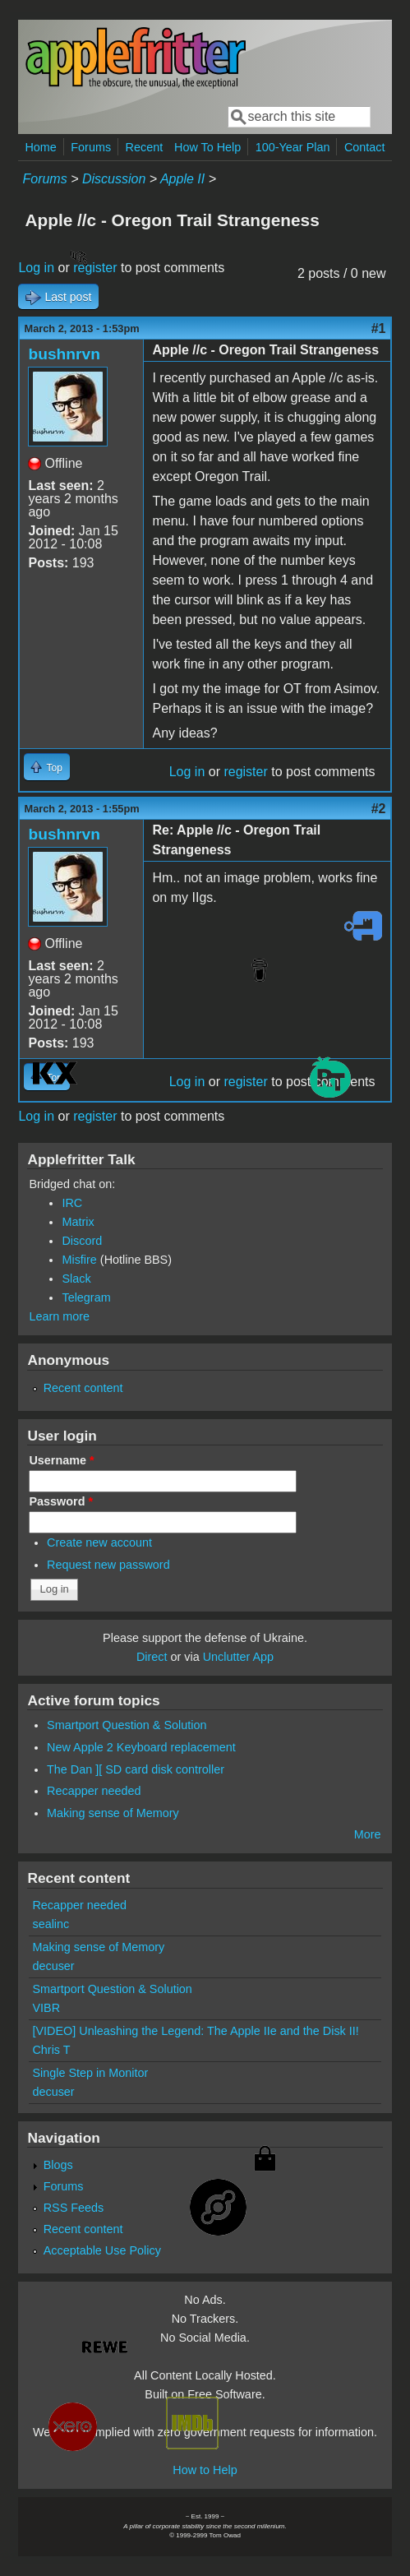 Image resolution: width=410 pixels, height=2576 pixels. What do you see at coordinates (55, 1073) in the screenshot?
I see `kx systems company logo` at bounding box center [55, 1073].